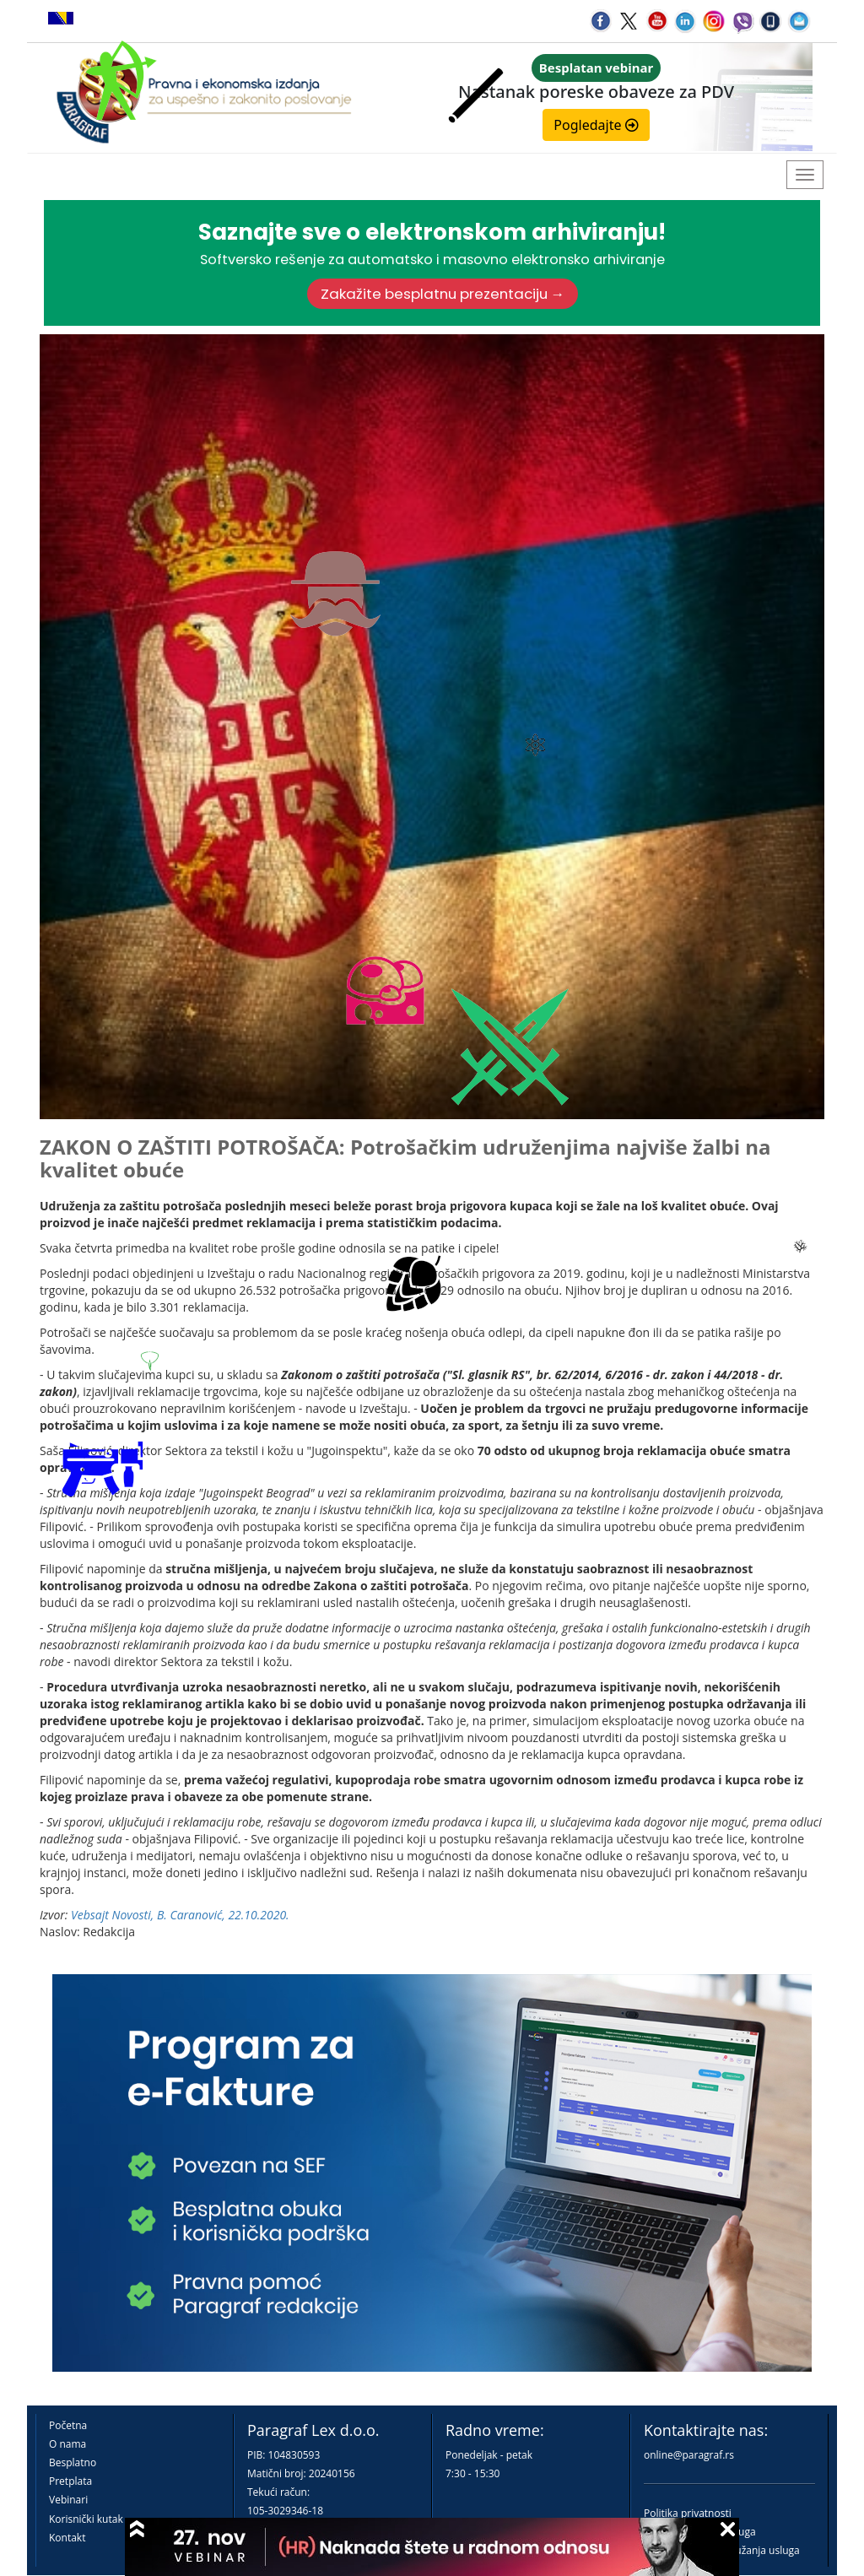 This screenshot has width=864, height=2576. What do you see at coordinates (535, 744) in the screenshot?
I see `access science or physics-related content` at bounding box center [535, 744].